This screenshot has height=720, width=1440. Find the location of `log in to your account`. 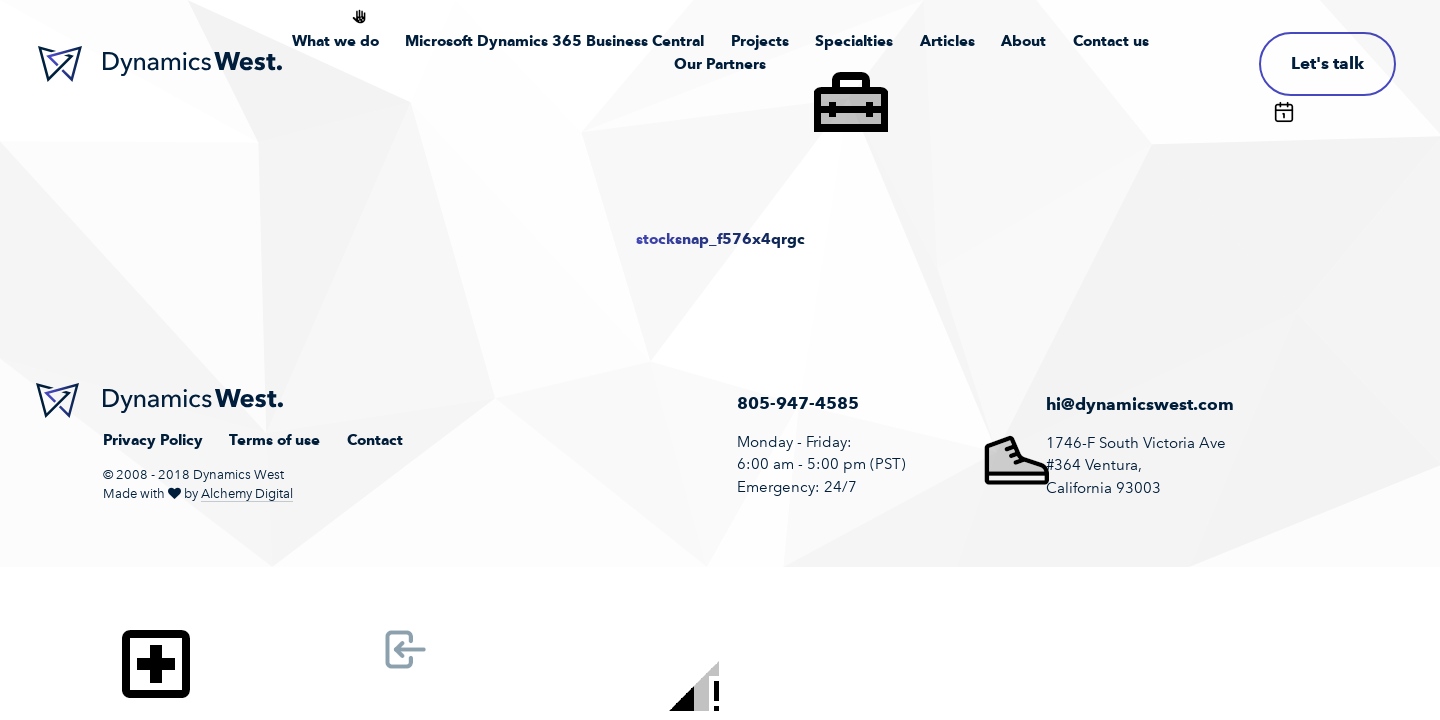

log in to your account is located at coordinates (404, 649).